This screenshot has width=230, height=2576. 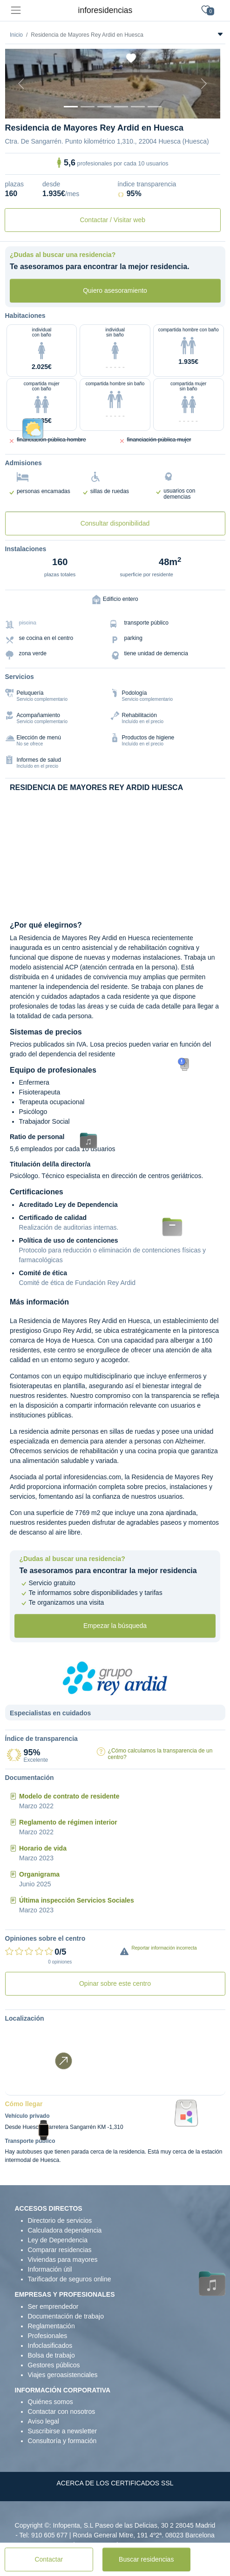 I want to click on open the weather app, so click(x=33, y=428).